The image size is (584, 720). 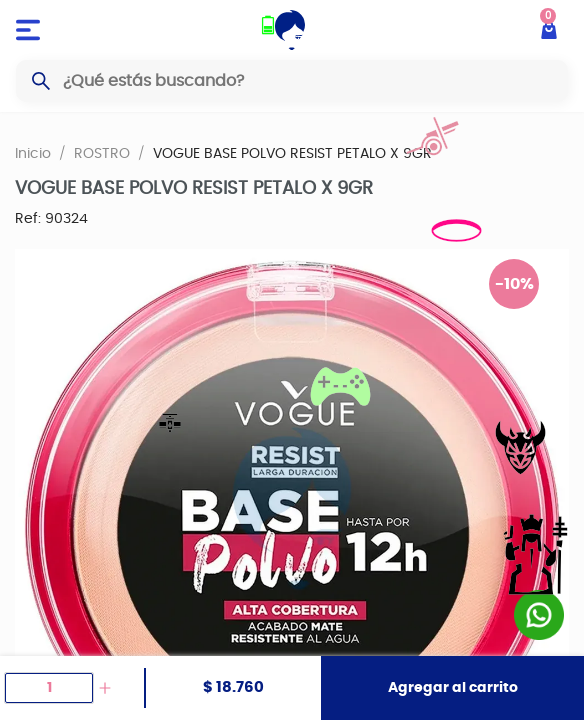 What do you see at coordinates (170, 422) in the screenshot?
I see `adjust water or gas flow settings` at bounding box center [170, 422].